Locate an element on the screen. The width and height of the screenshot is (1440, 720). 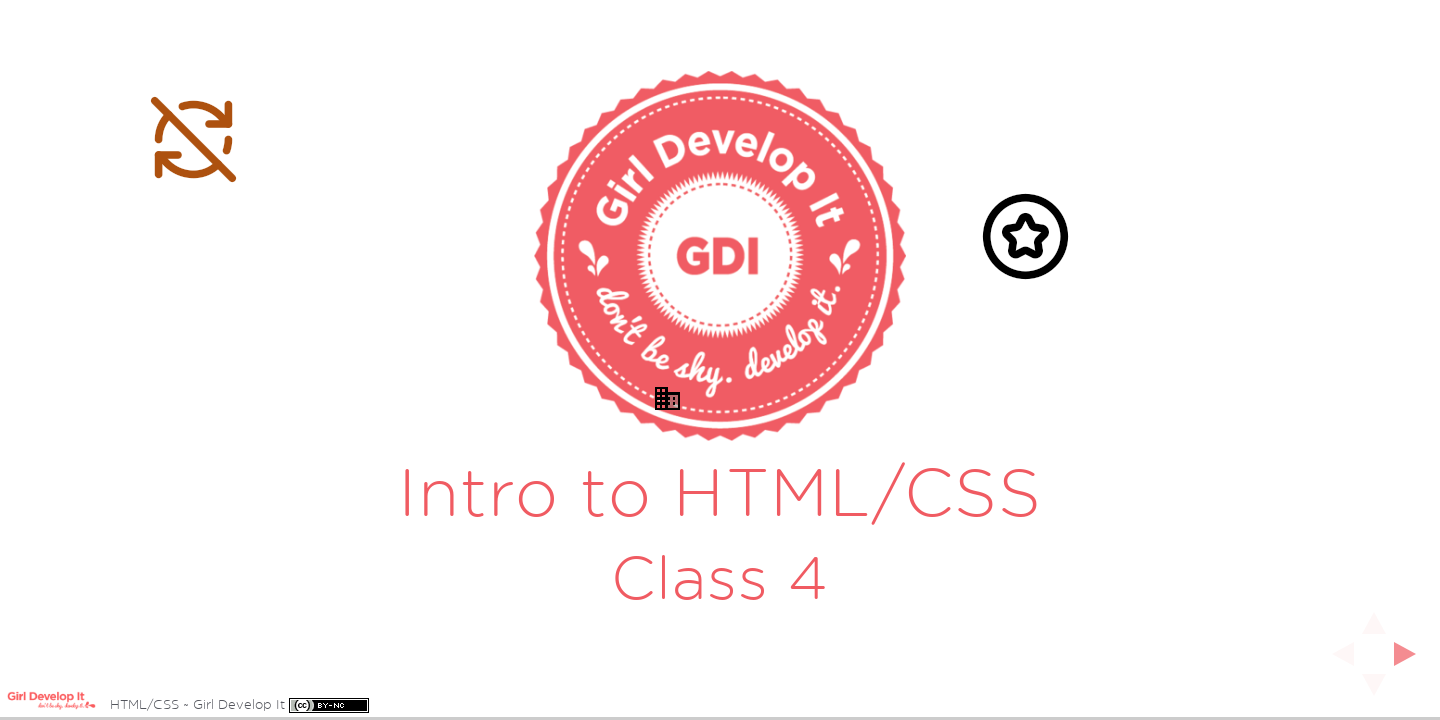
add to favorites is located at coordinates (1025, 236).